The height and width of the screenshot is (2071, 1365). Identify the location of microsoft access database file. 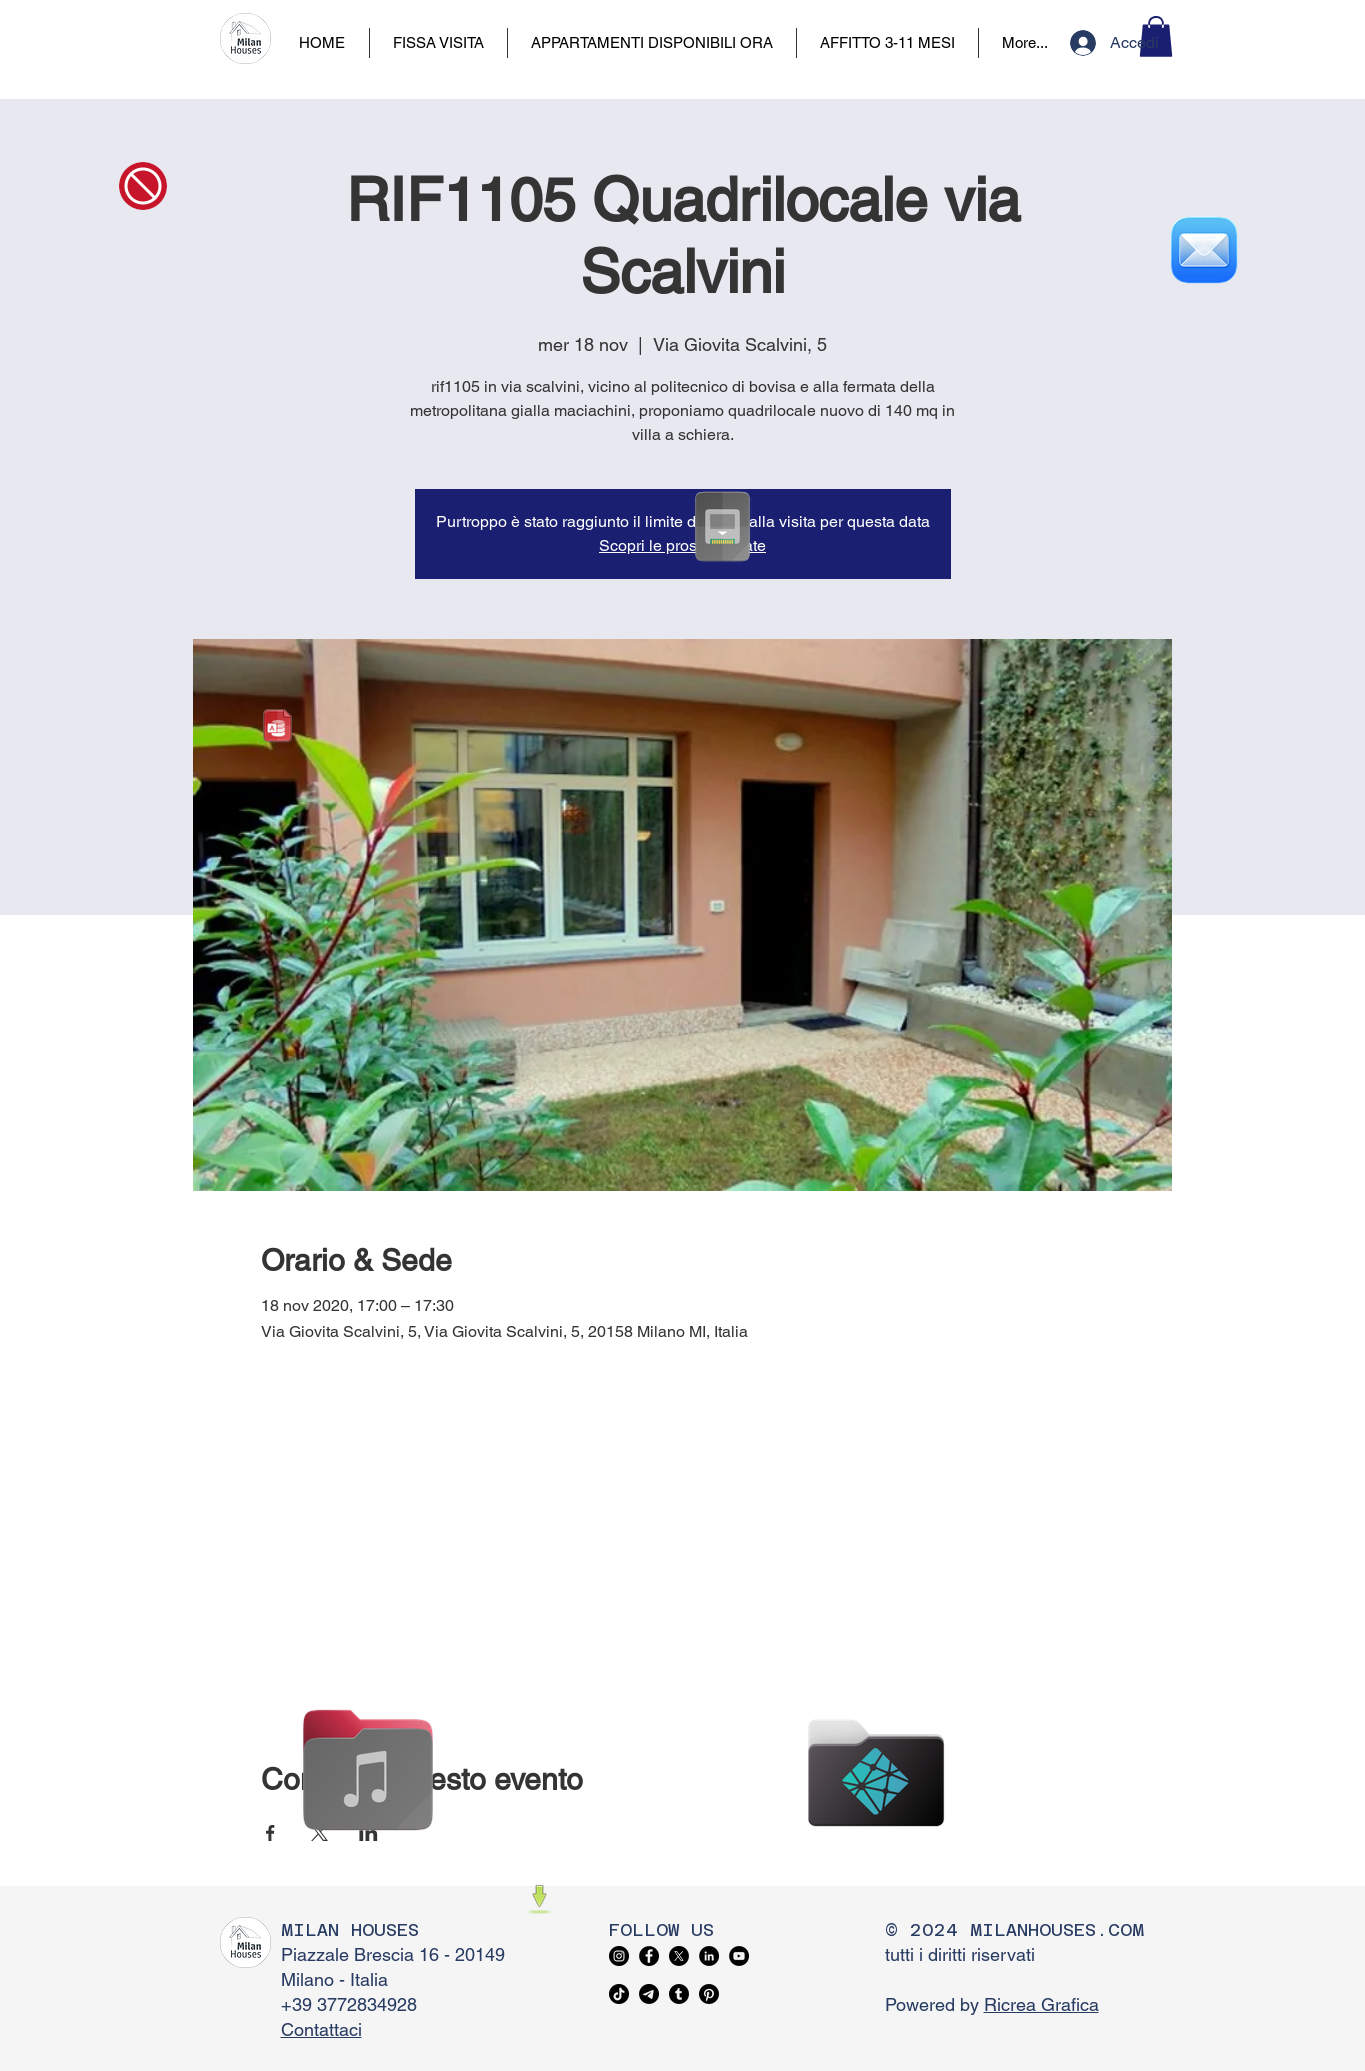
(277, 725).